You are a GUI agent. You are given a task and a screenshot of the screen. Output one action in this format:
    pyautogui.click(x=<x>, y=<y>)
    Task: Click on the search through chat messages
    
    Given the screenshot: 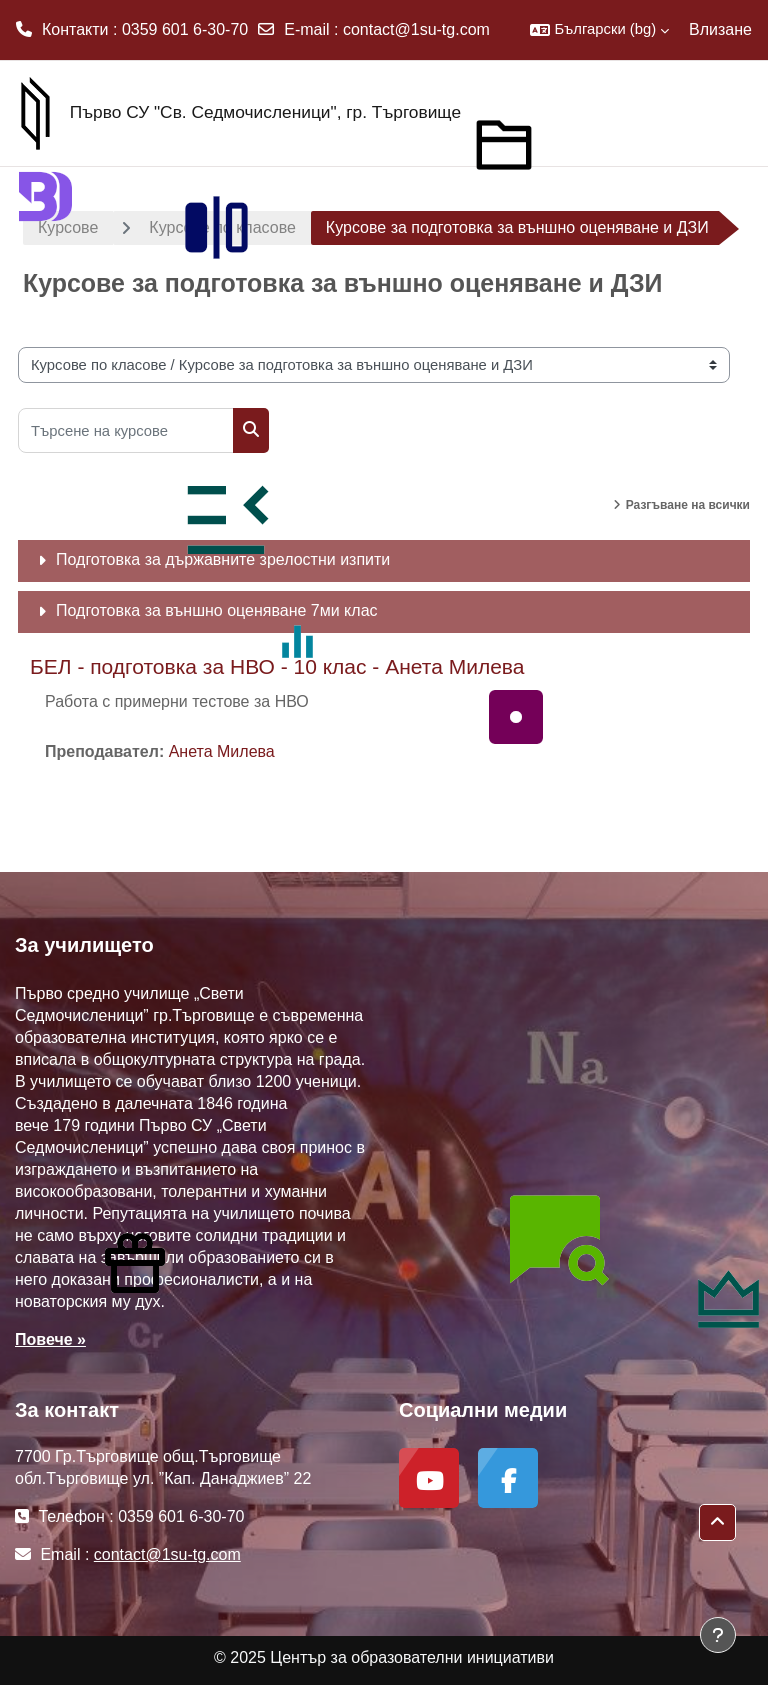 What is the action you would take?
    pyautogui.click(x=555, y=1236)
    